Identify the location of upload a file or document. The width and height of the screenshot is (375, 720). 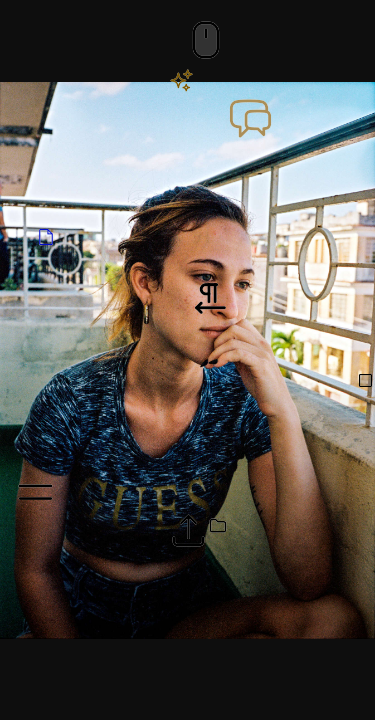
(188, 530).